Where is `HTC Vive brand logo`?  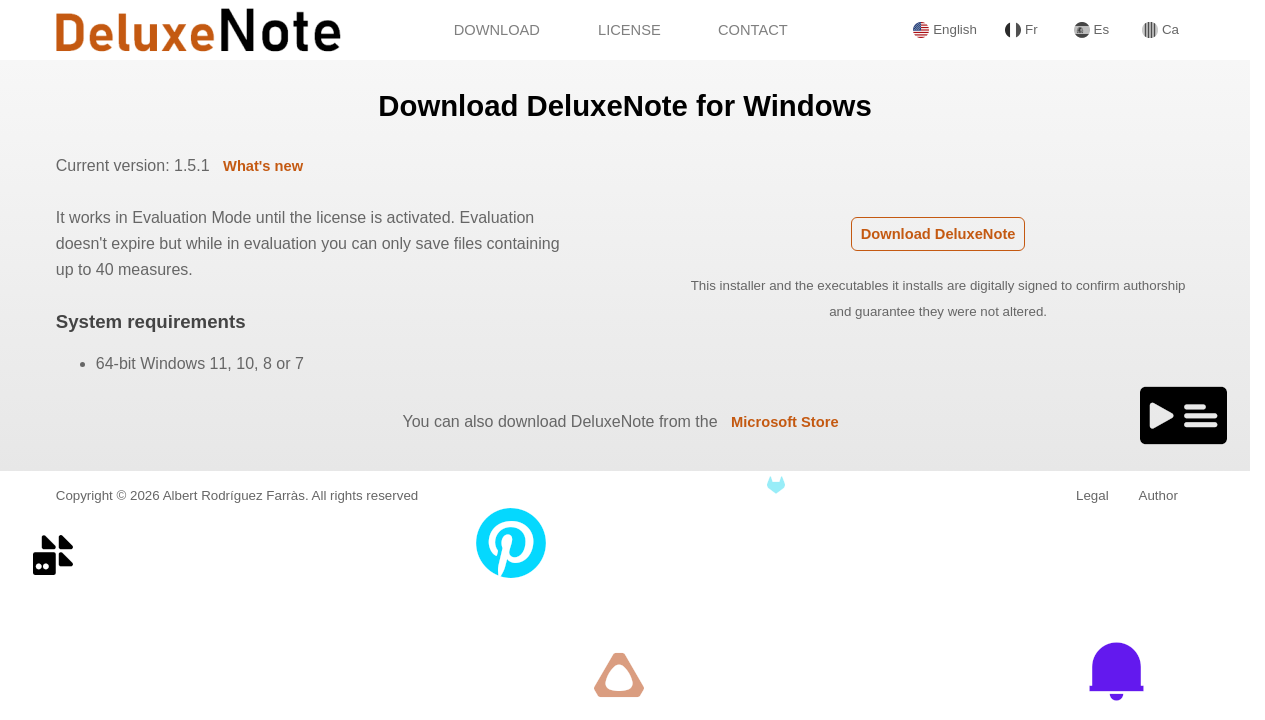
HTC Vive brand logo is located at coordinates (619, 675).